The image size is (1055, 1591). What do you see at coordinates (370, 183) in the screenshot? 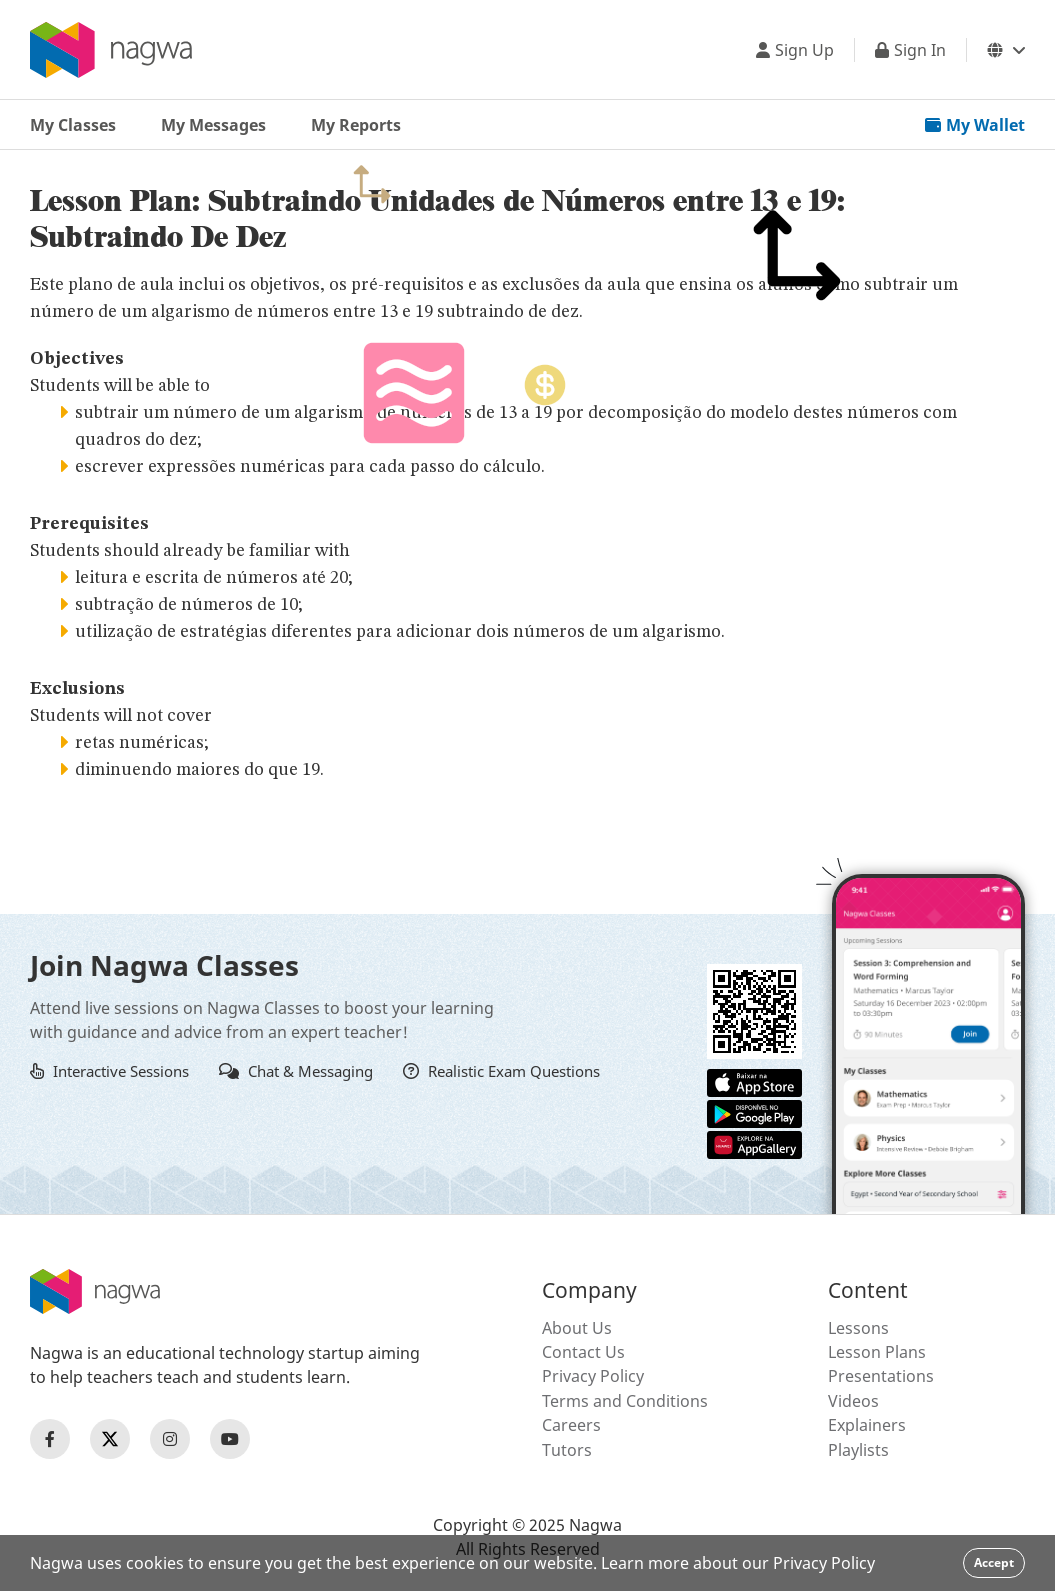
I see `indicates a vector path or directional flow` at bounding box center [370, 183].